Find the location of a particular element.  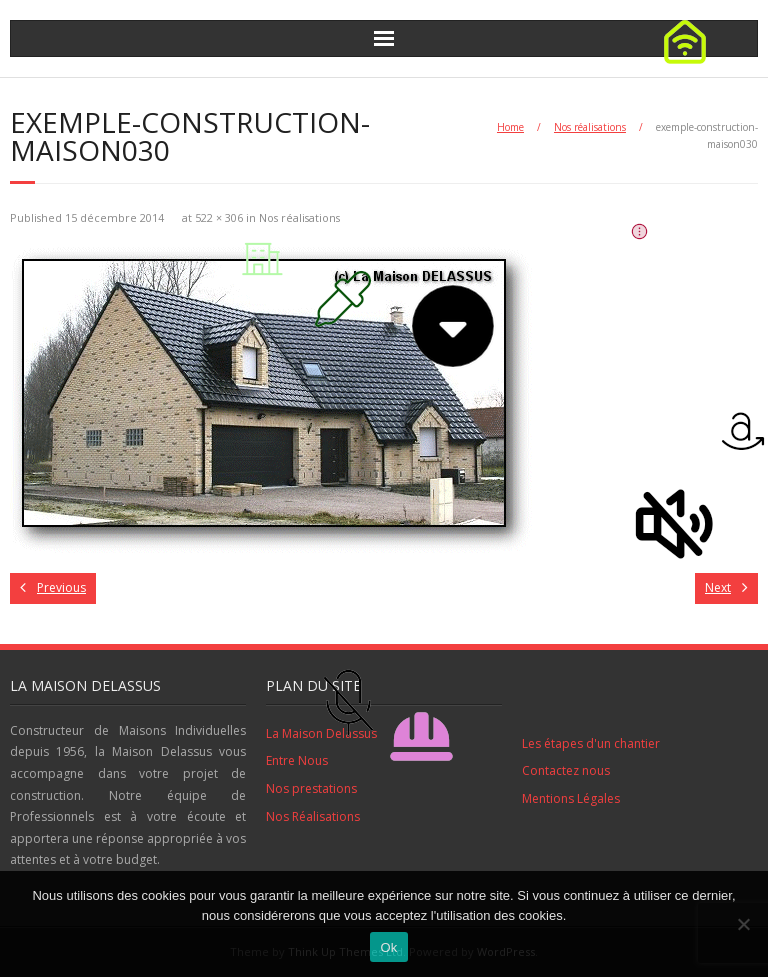

mute your microphone is located at coordinates (348, 701).